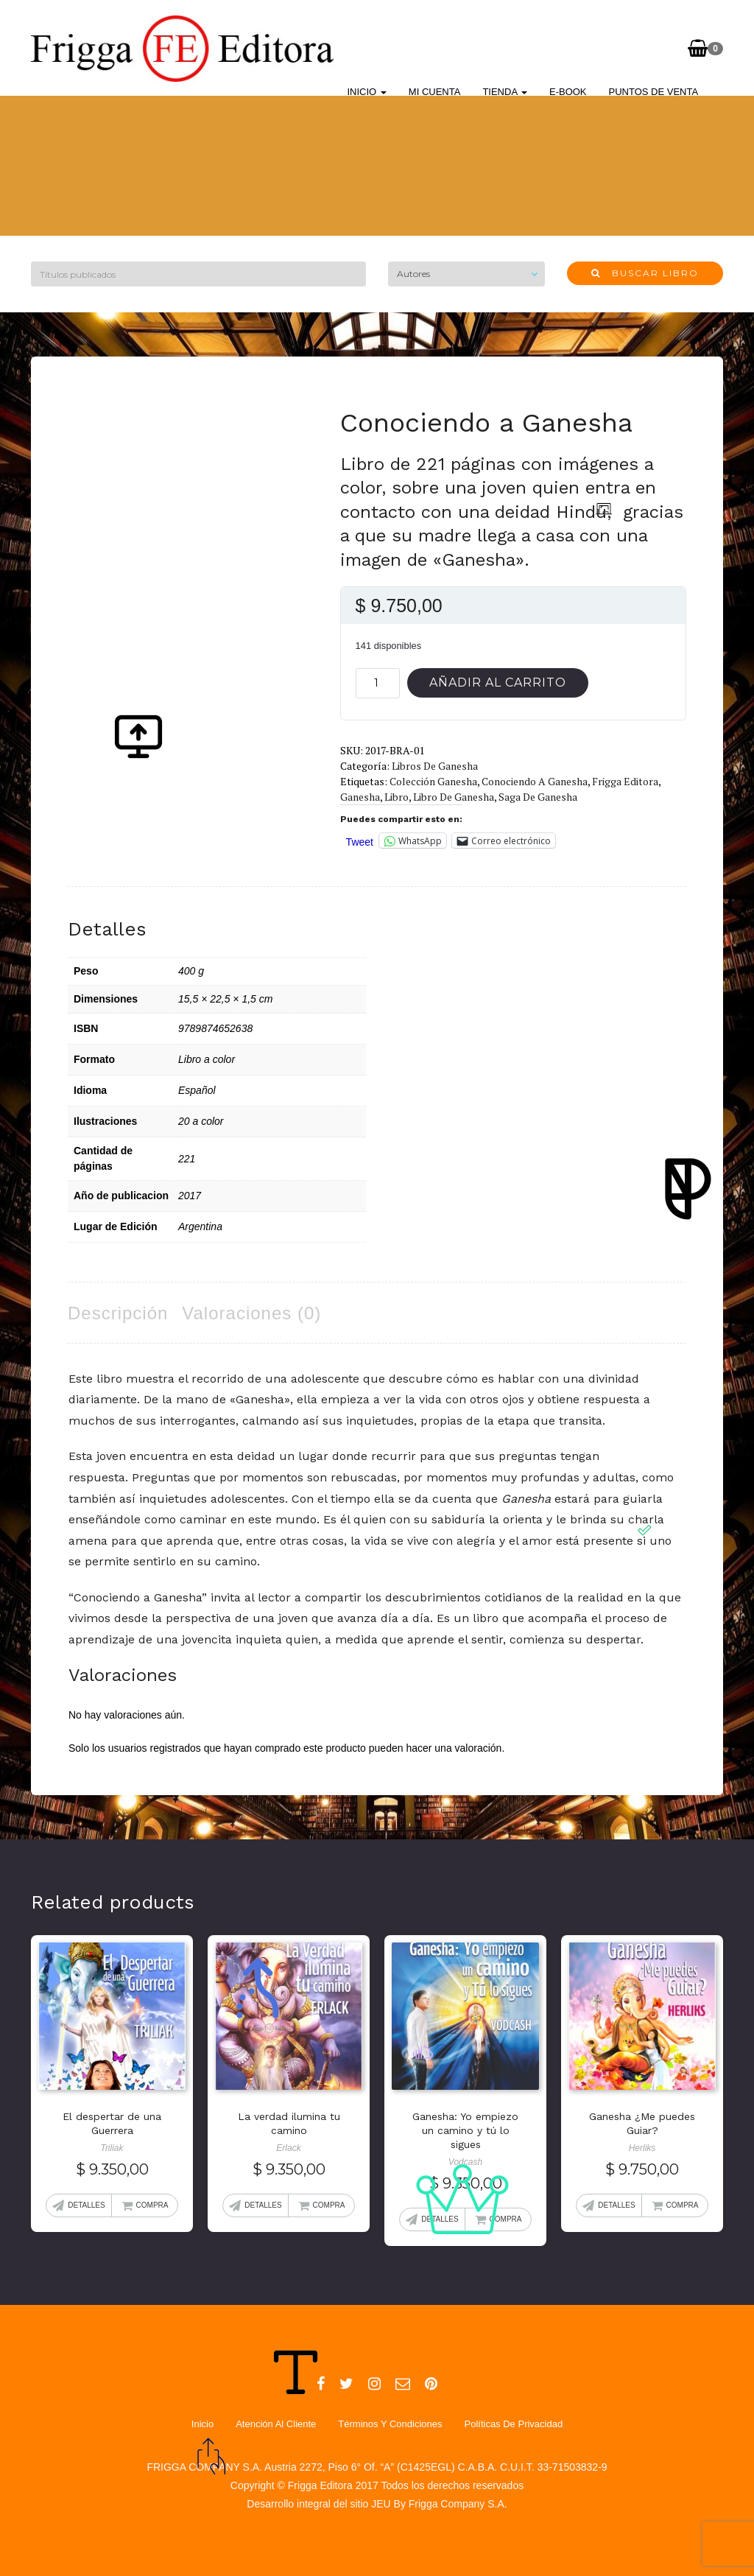 The height and width of the screenshot is (2576, 754). I want to click on indicates premium or VIP membership status, so click(462, 2204).